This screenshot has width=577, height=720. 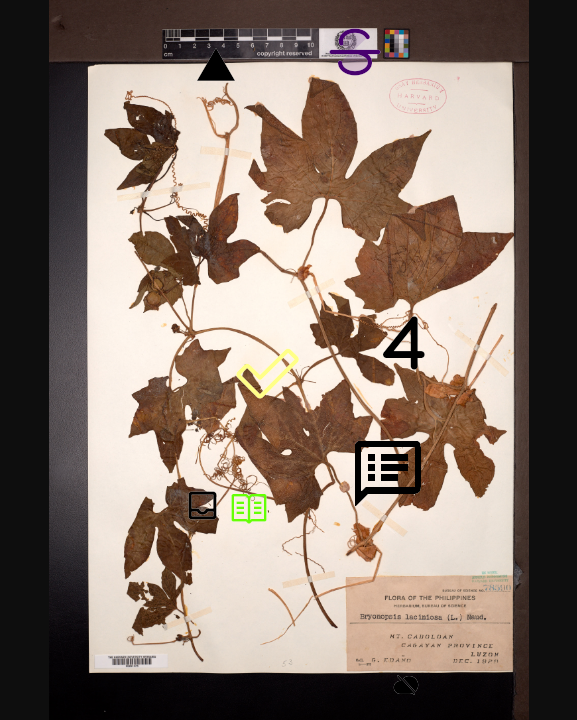 What do you see at coordinates (202, 505) in the screenshot?
I see `access your inbox` at bounding box center [202, 505].